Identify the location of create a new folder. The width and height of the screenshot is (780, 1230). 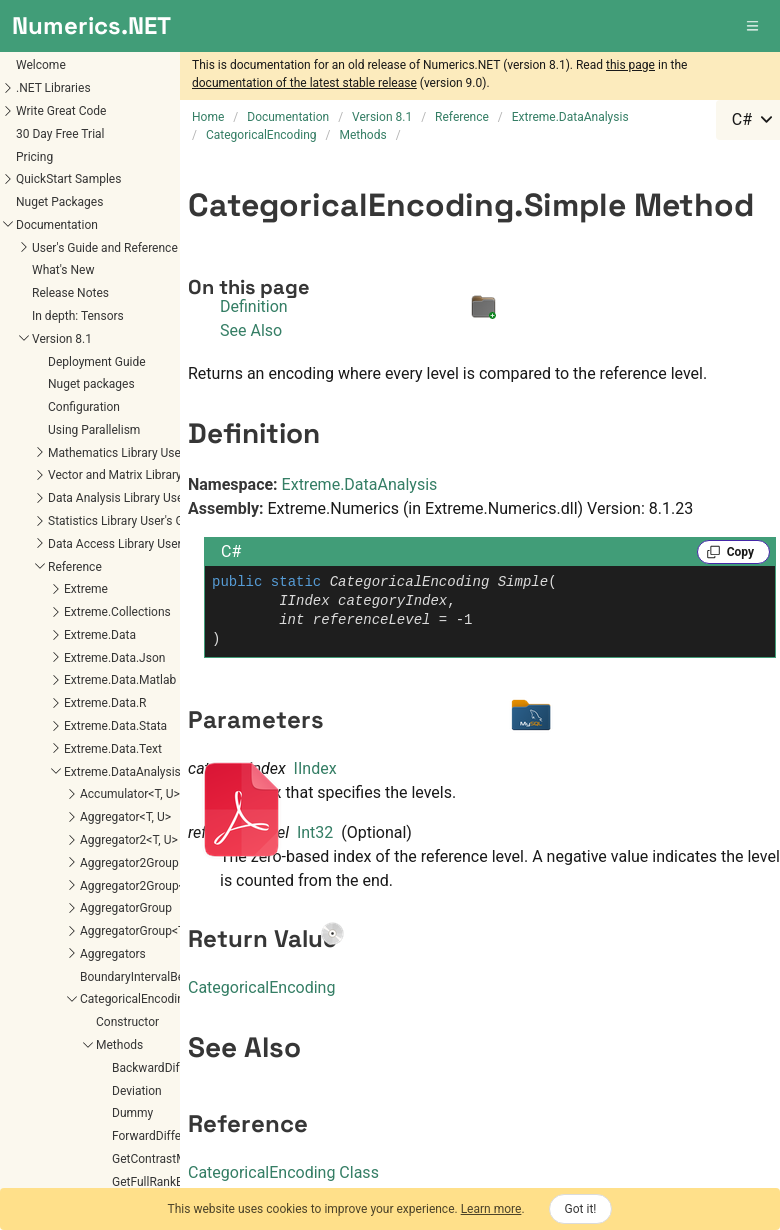
(483, 306).